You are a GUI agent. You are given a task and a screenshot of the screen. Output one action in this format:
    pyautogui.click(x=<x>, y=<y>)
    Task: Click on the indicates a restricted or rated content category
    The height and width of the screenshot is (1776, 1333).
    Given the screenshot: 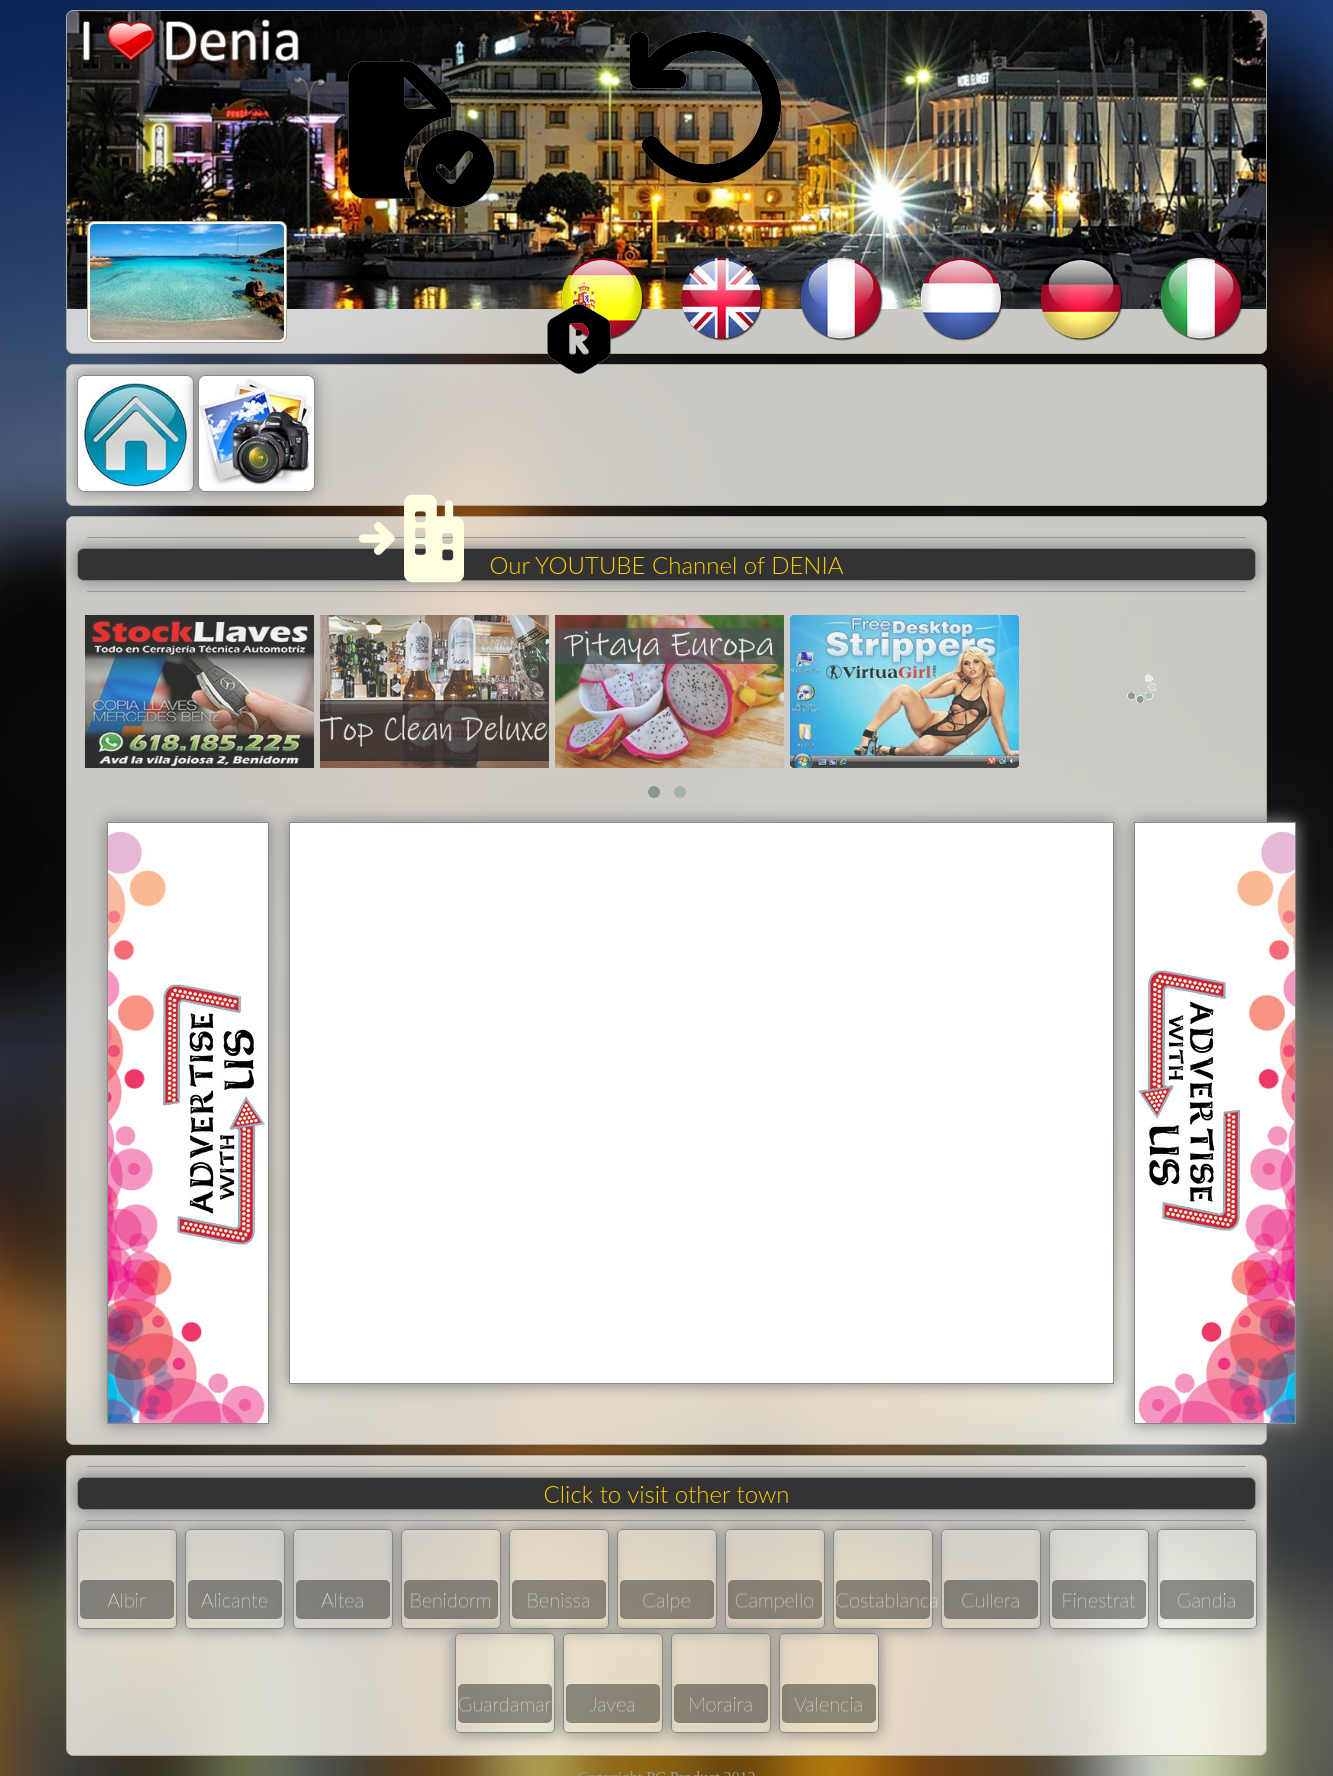 What is the action you would take?
    pyautogui.click(x=579, y=339)
    